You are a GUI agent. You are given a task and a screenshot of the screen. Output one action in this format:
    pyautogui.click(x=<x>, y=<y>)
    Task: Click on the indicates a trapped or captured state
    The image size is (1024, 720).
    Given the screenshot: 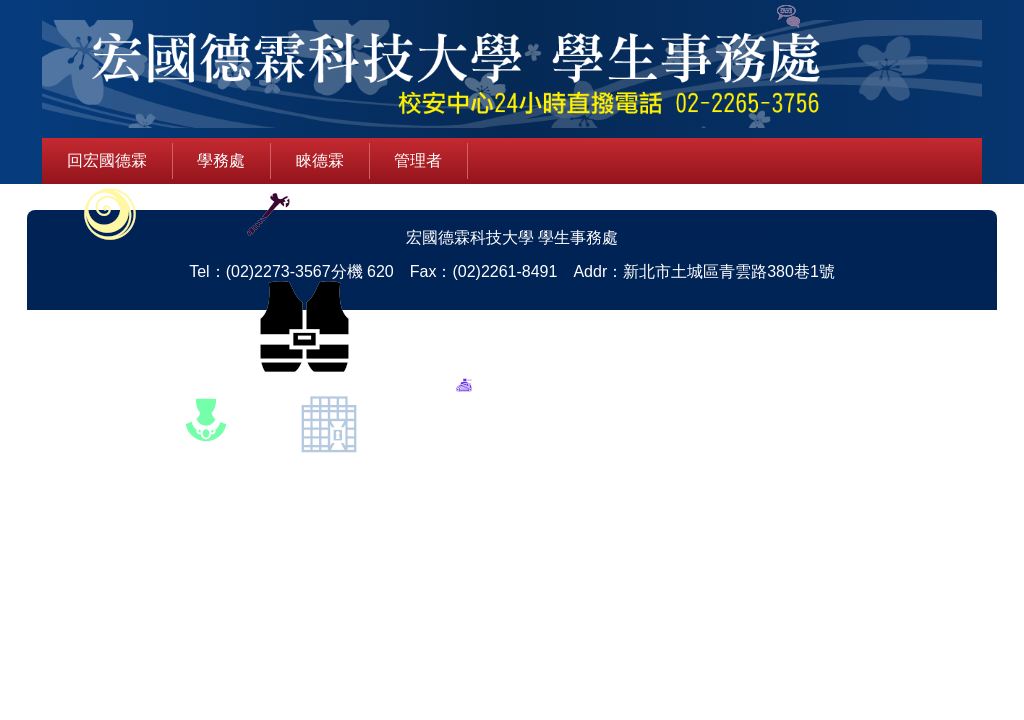 What is the action you would take?
    pyautogui.click(x=329, y=421)
    